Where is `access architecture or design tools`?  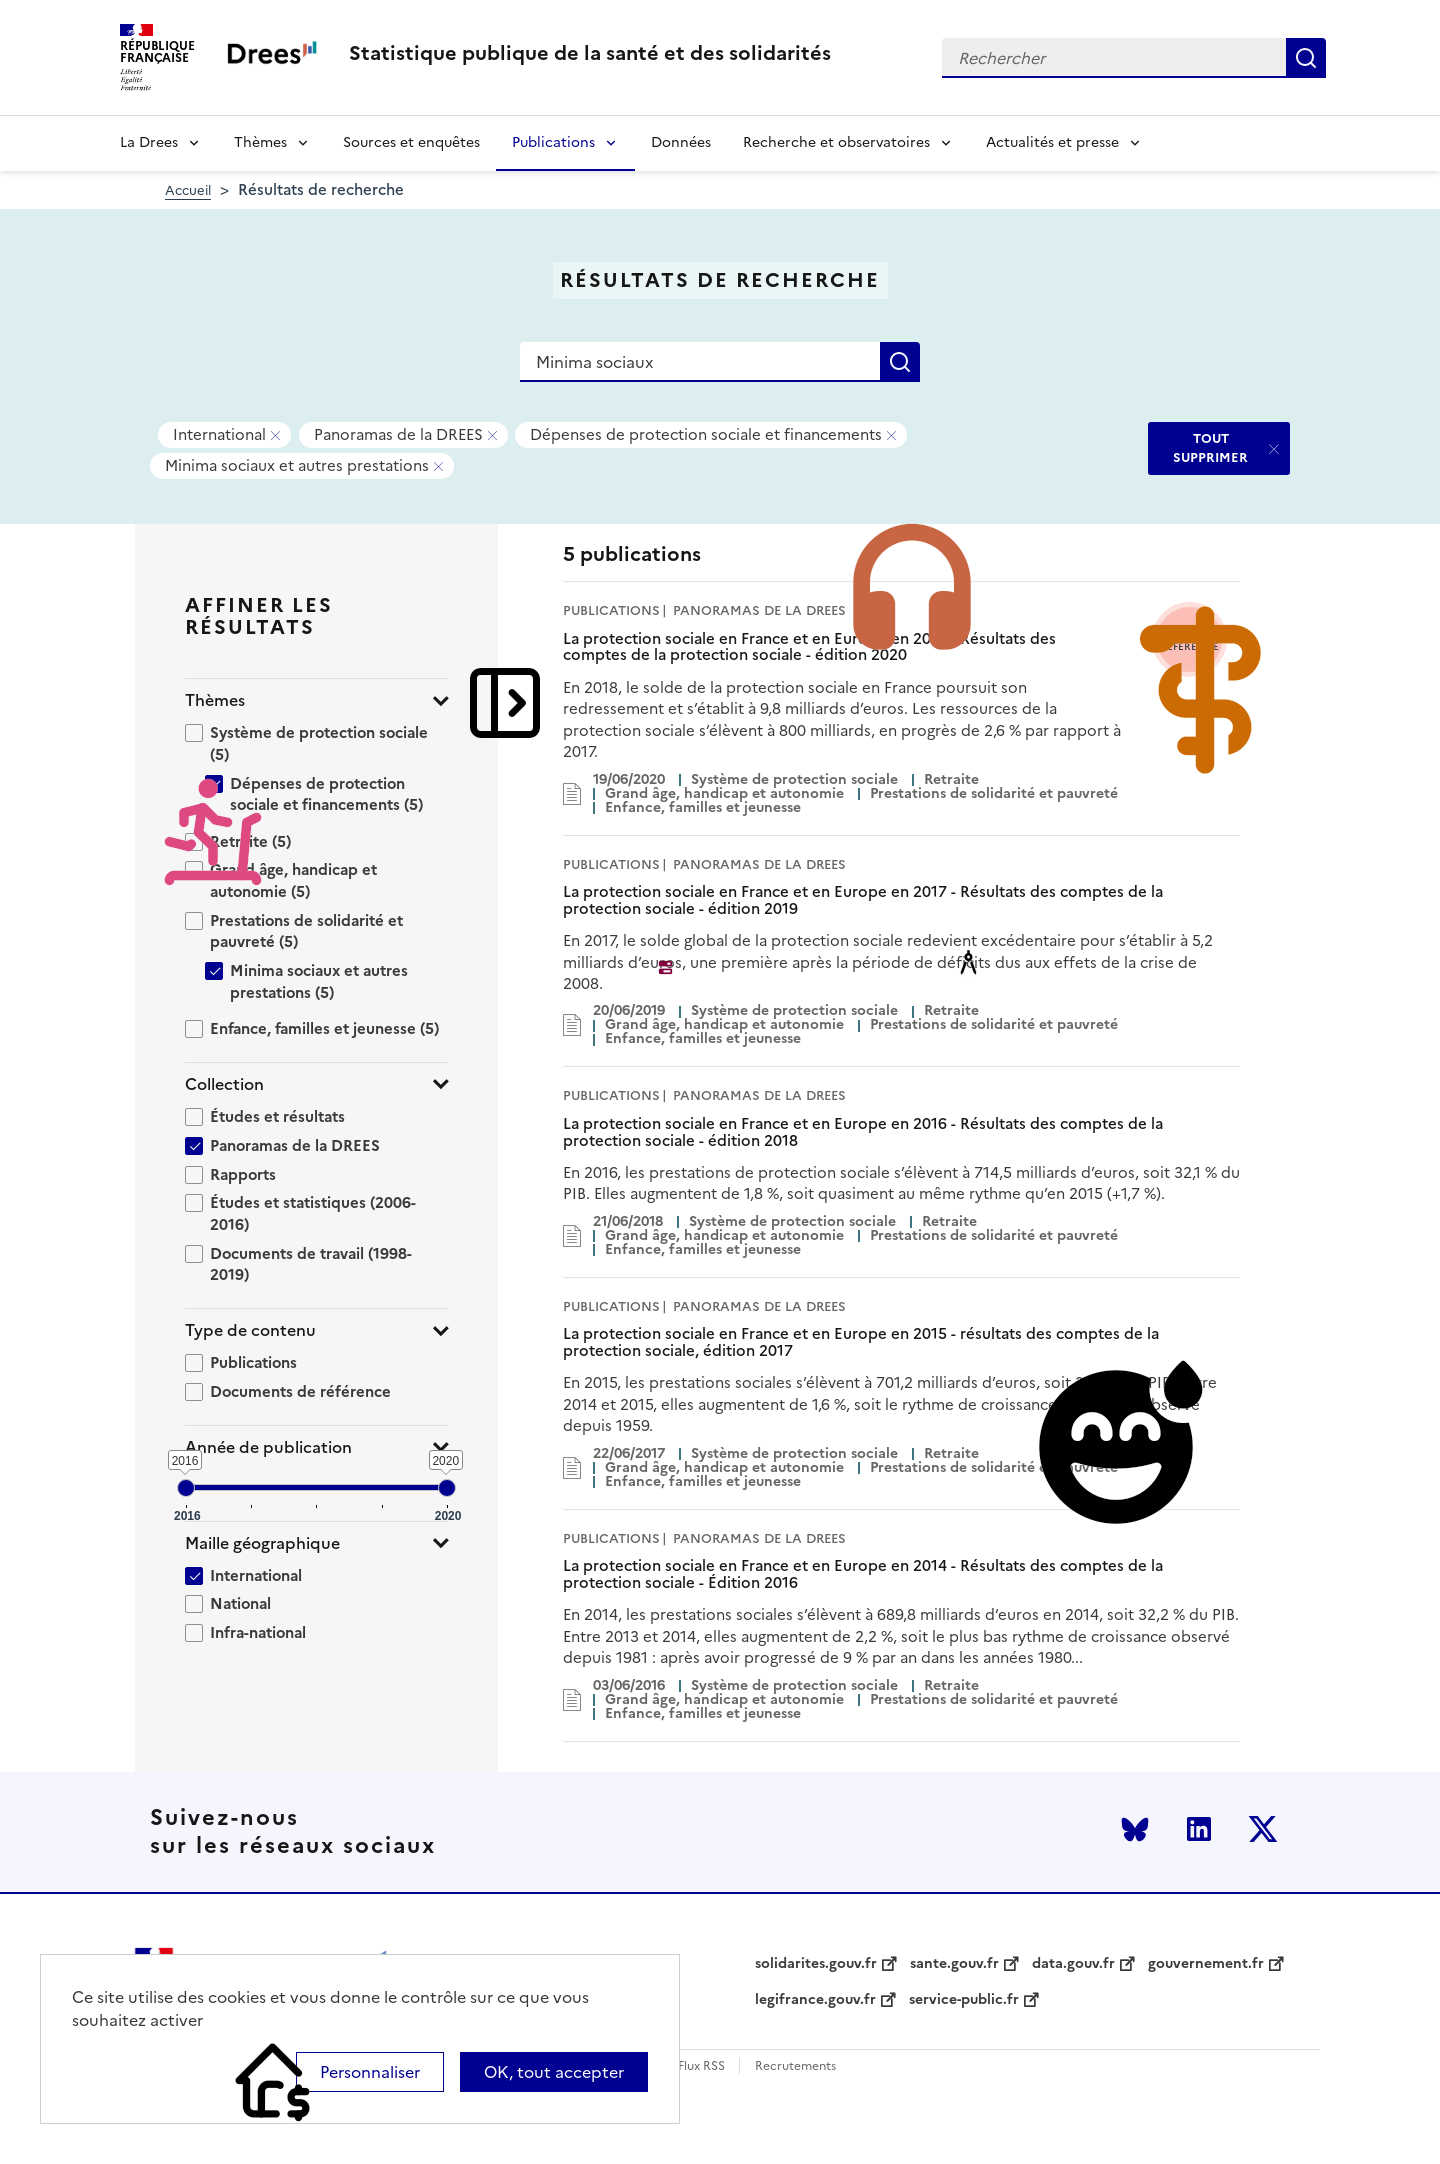
access architecture or design tools is located at coordinates (968, 962).